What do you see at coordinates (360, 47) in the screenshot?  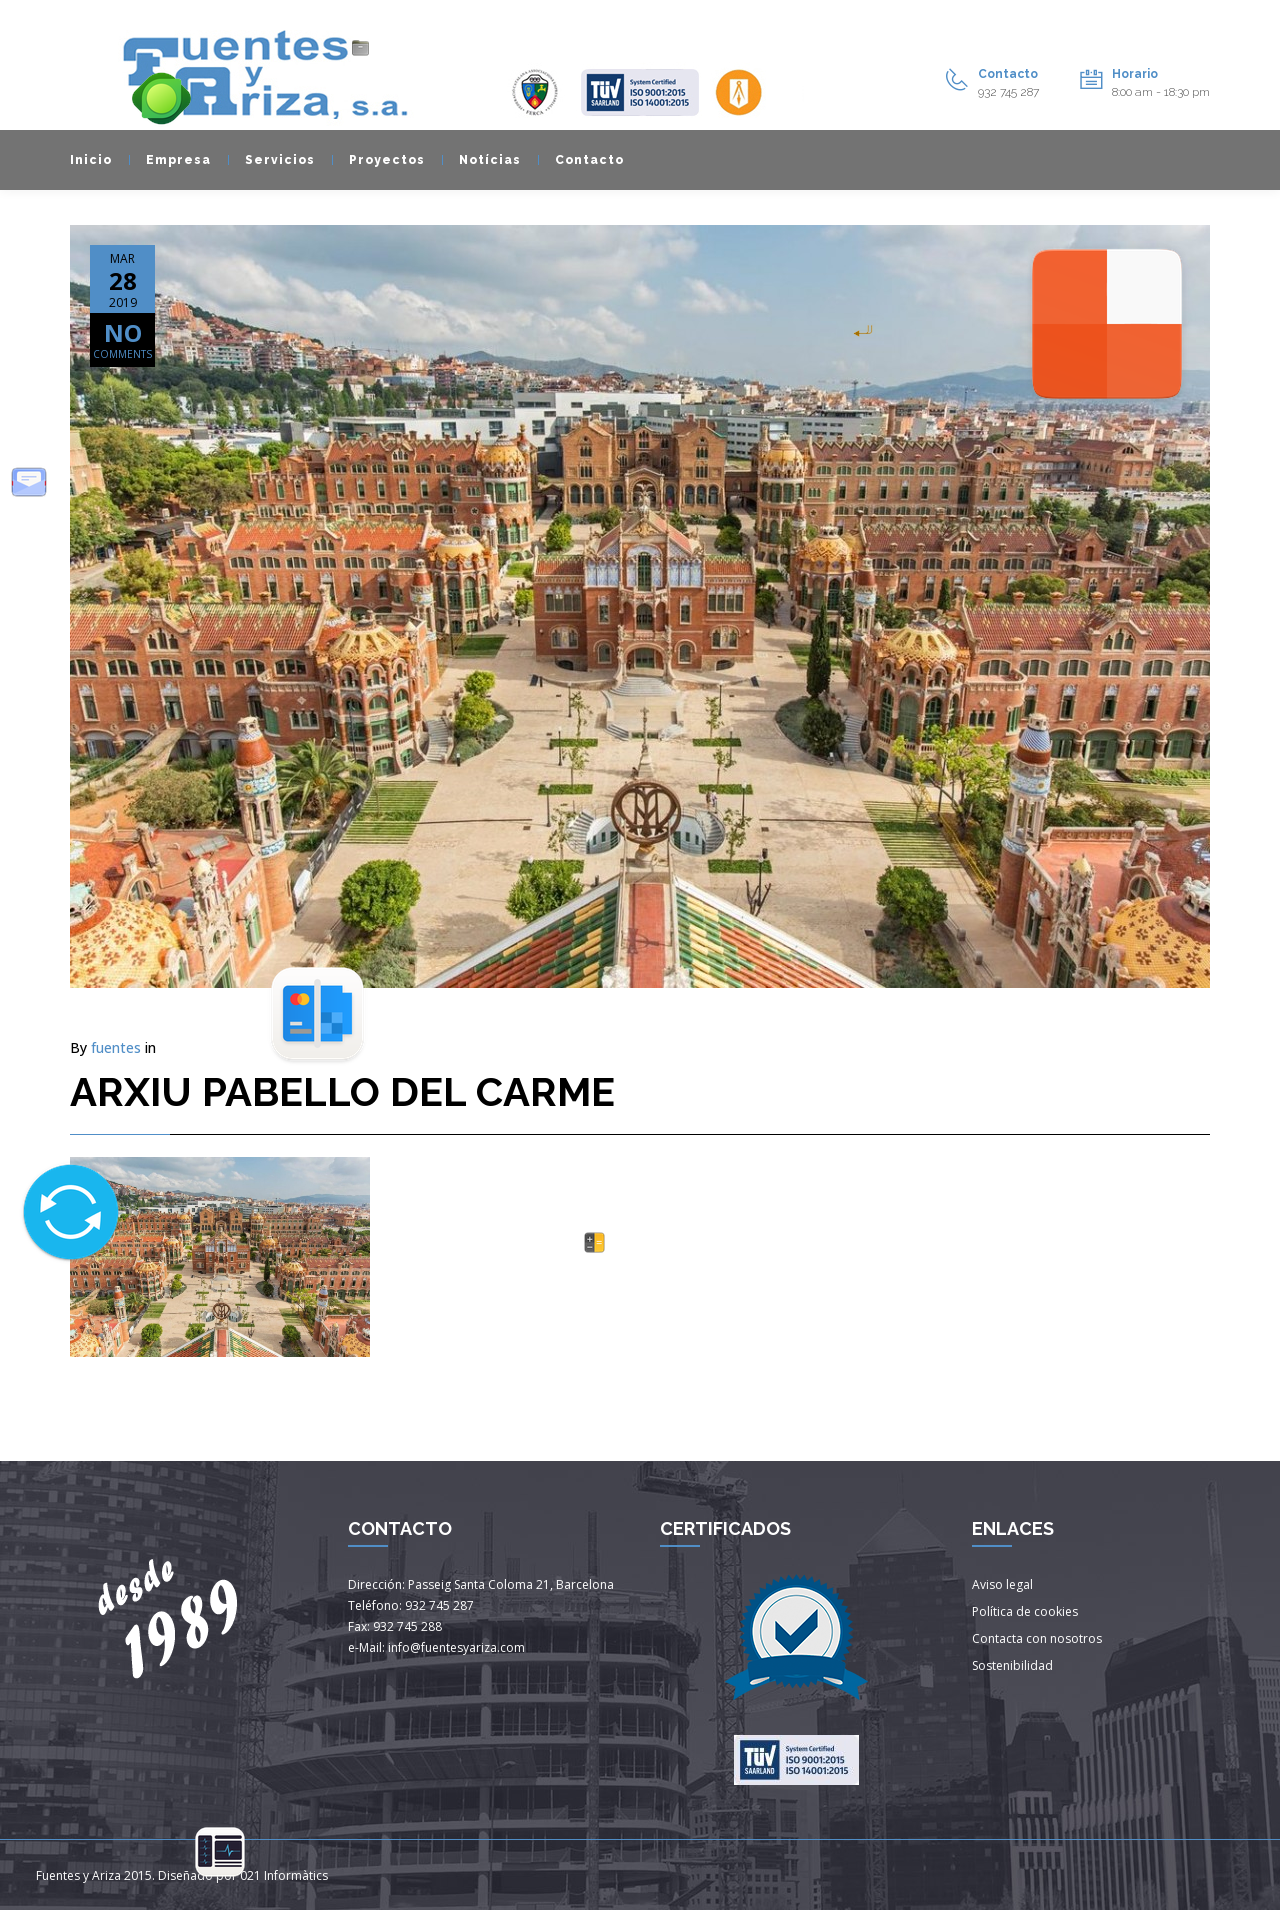 I see `open the file manager` at bounding box center [360, 47].